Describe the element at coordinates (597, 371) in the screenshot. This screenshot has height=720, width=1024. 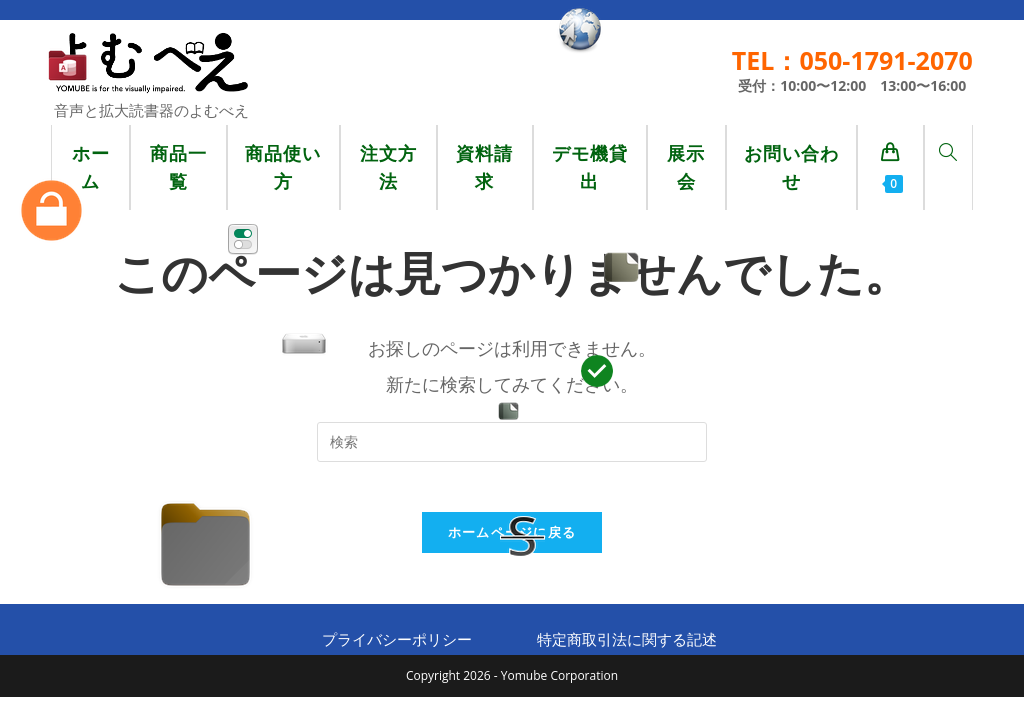
I see `indicates a selected or checked item` at that location.